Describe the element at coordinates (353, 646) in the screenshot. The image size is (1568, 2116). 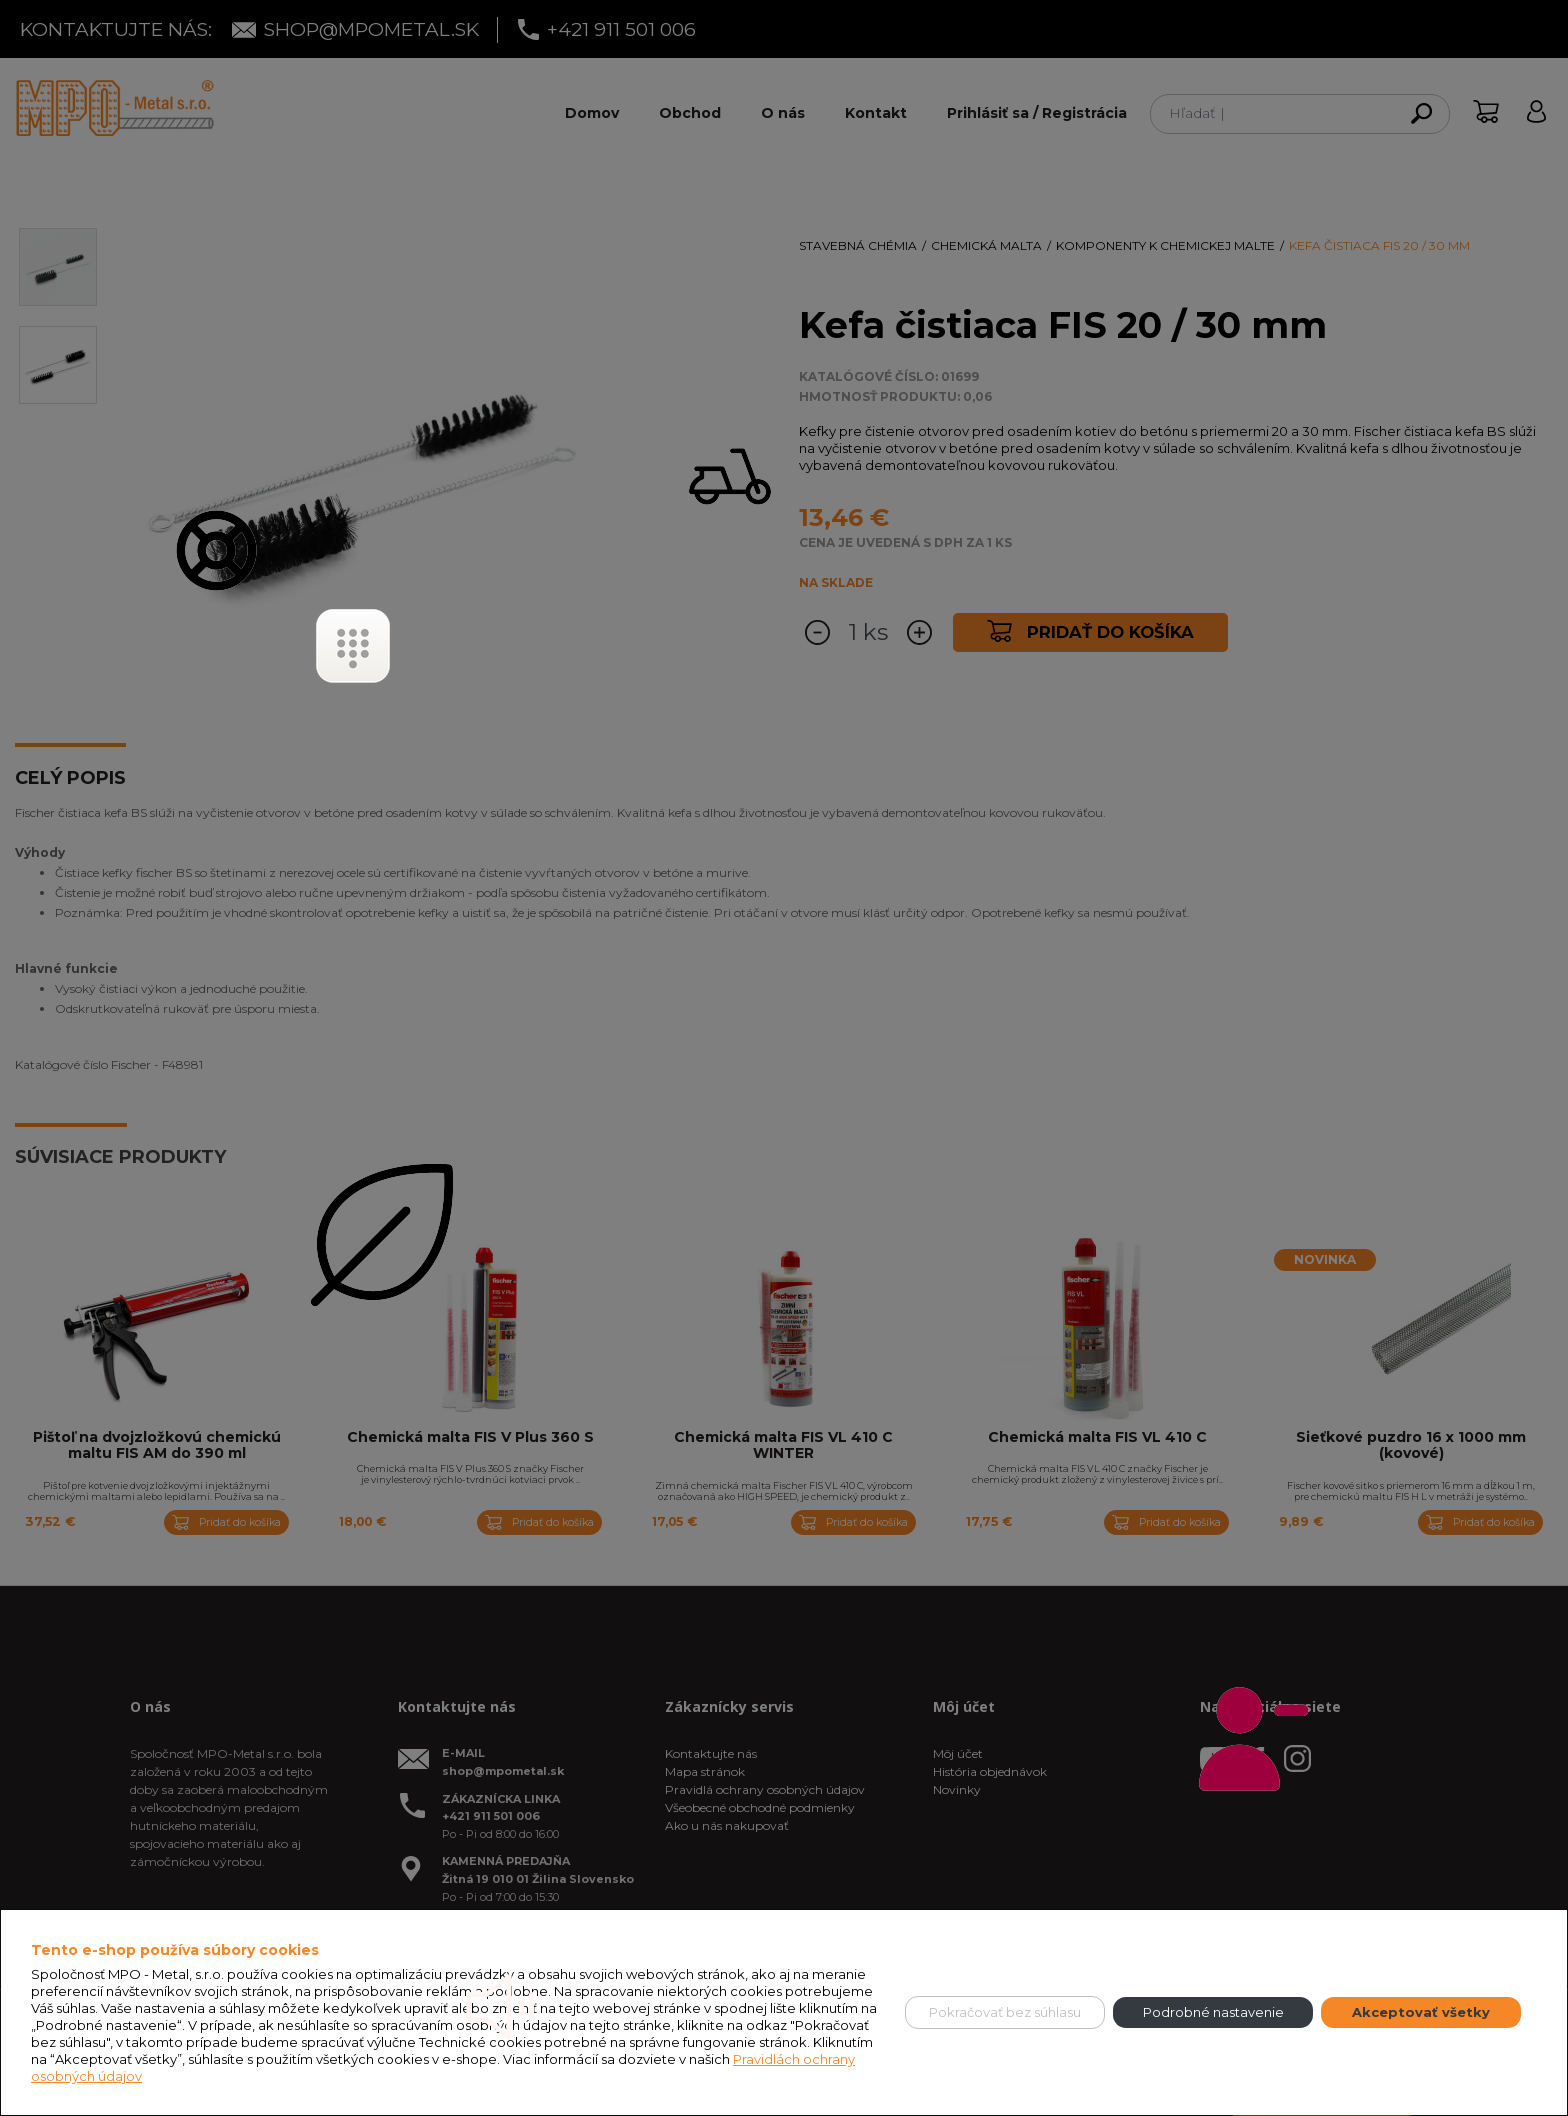
I see `open the phone dialpad` at that location.